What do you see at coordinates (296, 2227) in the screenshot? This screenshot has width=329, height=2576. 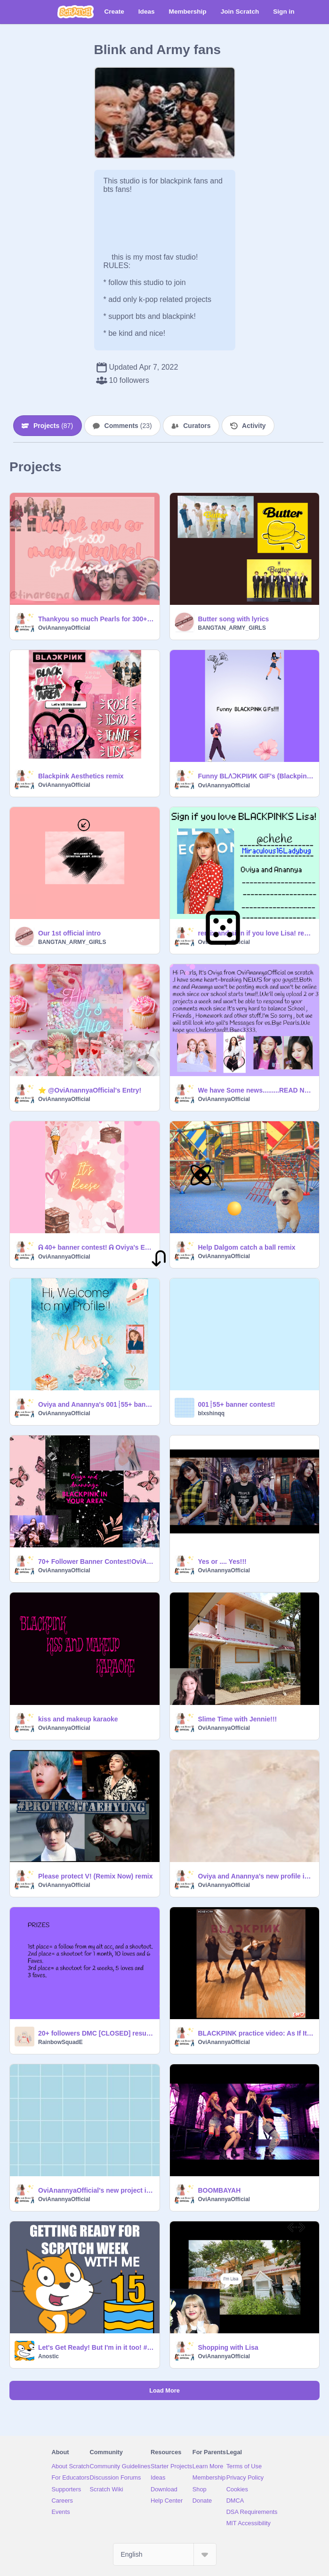 I see `expand or collapse content horizontally` at bounding box center [296, 2227].